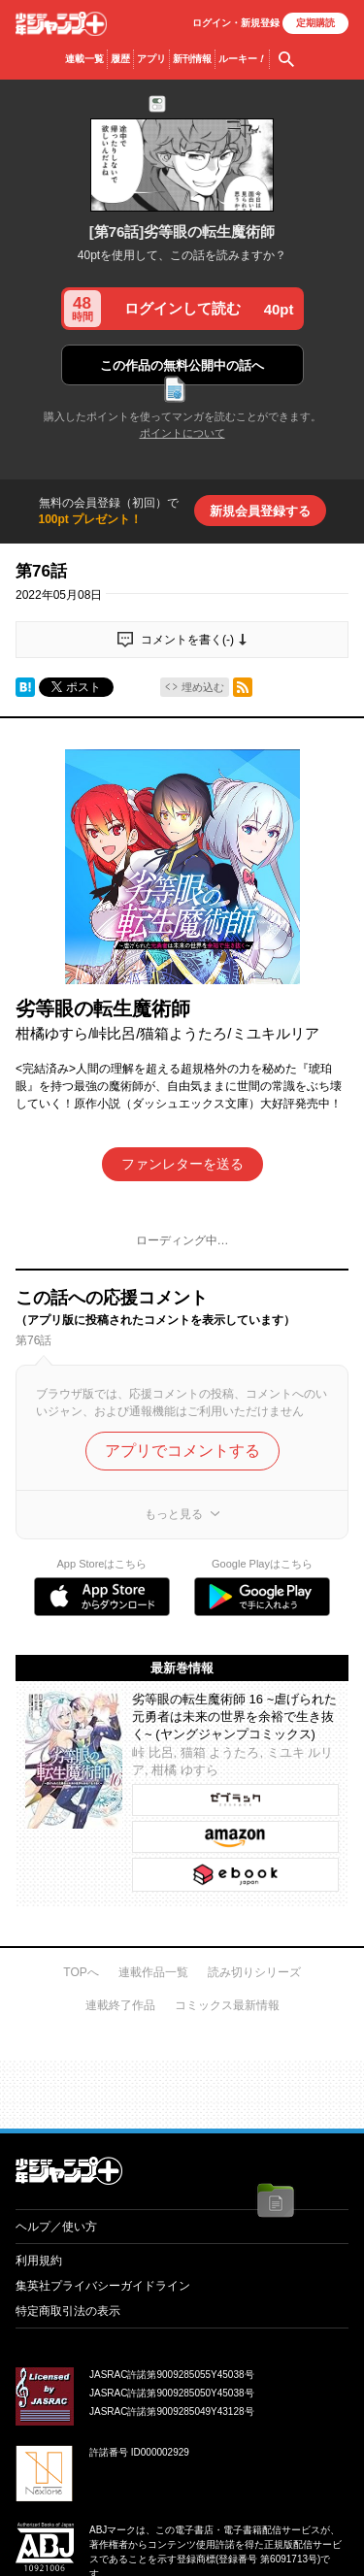 The height and width of the screenshot is (2576, 364). What do you see at coordinates (157, 104) in the screenshot?
I see `open gnome tweaks to customize desktop settings` at bounding box center [157, 104].